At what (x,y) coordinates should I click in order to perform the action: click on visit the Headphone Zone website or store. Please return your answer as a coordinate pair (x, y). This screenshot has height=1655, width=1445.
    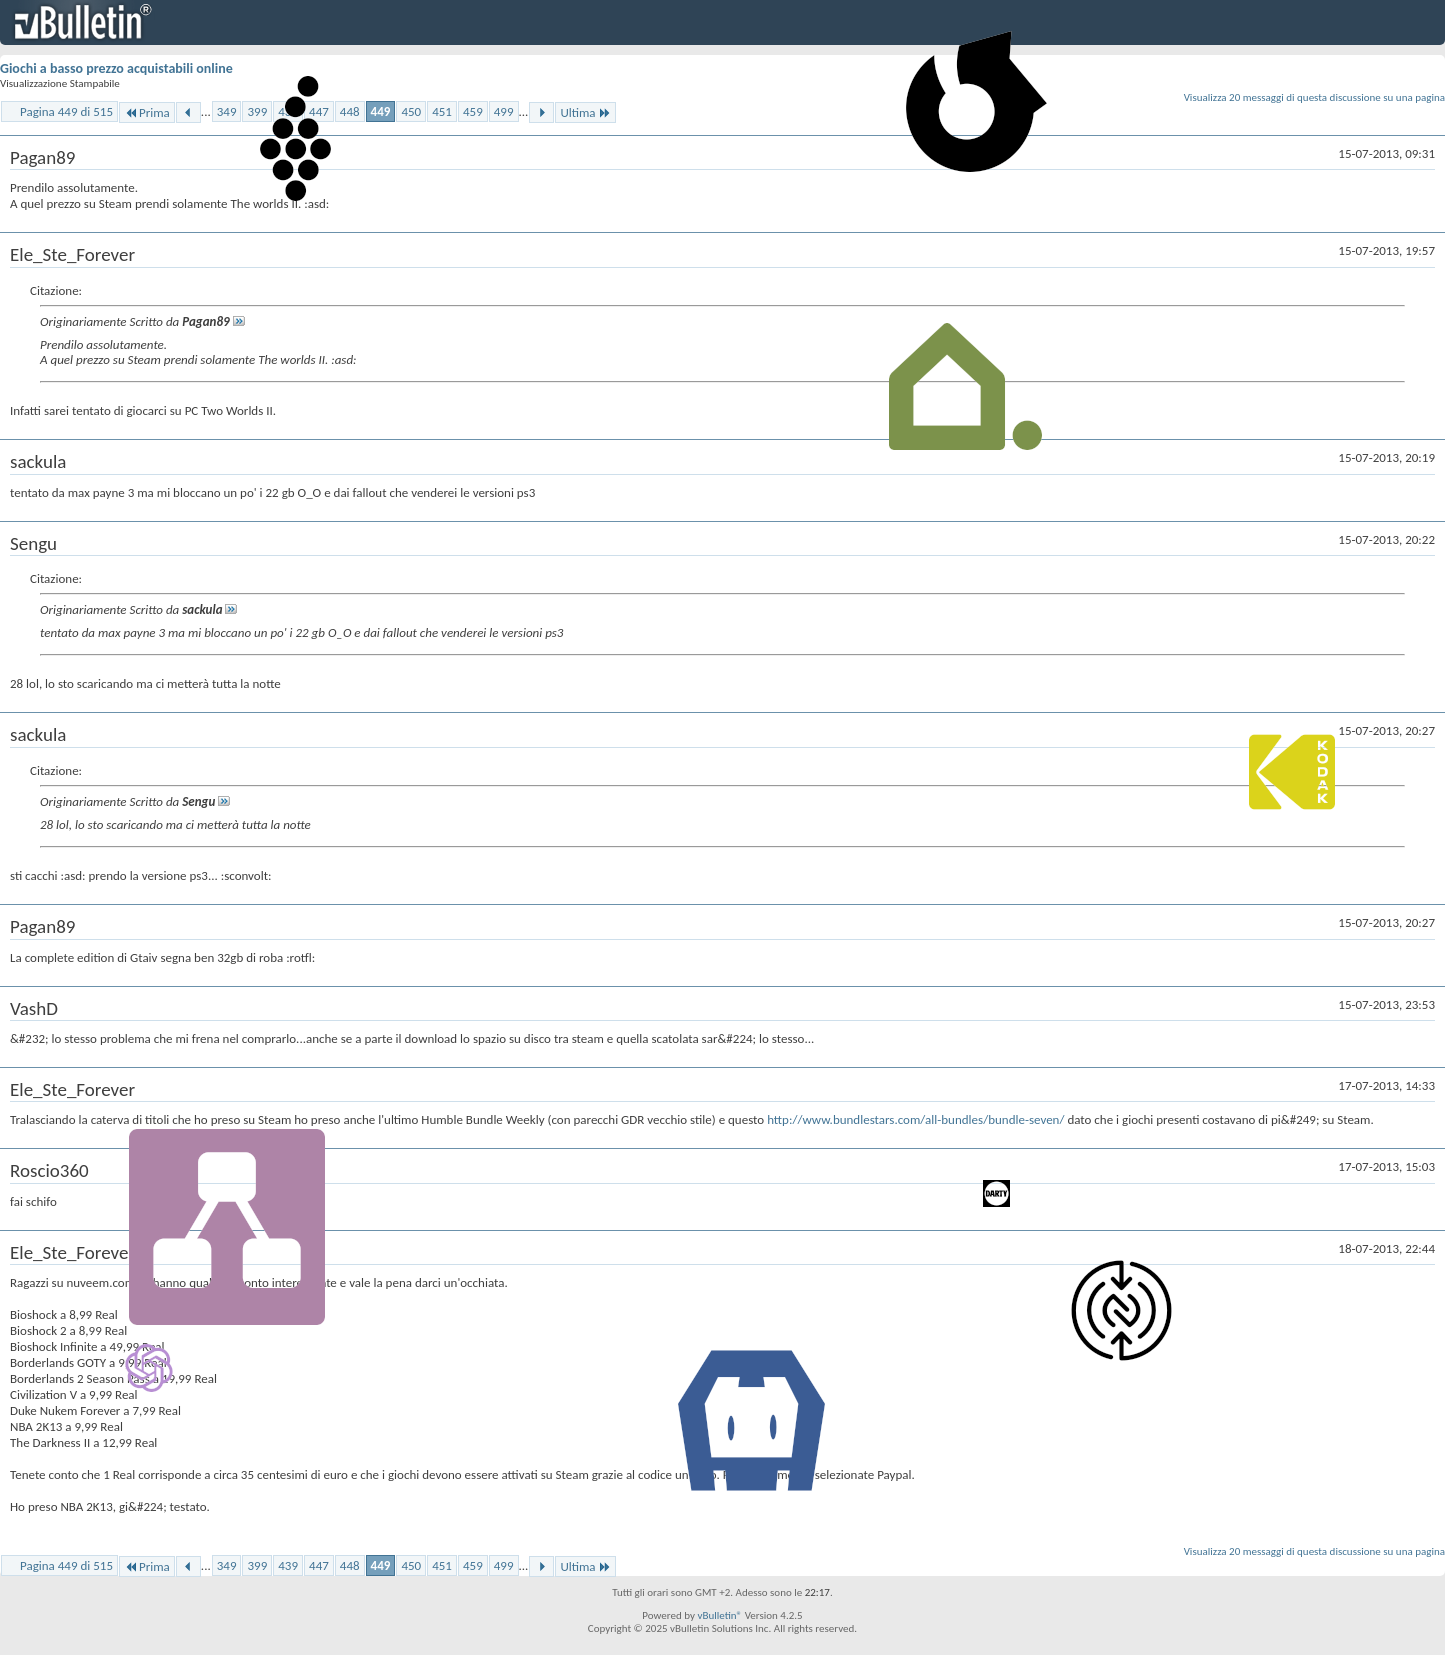
    Looking at the image, I should click on (976, 101).